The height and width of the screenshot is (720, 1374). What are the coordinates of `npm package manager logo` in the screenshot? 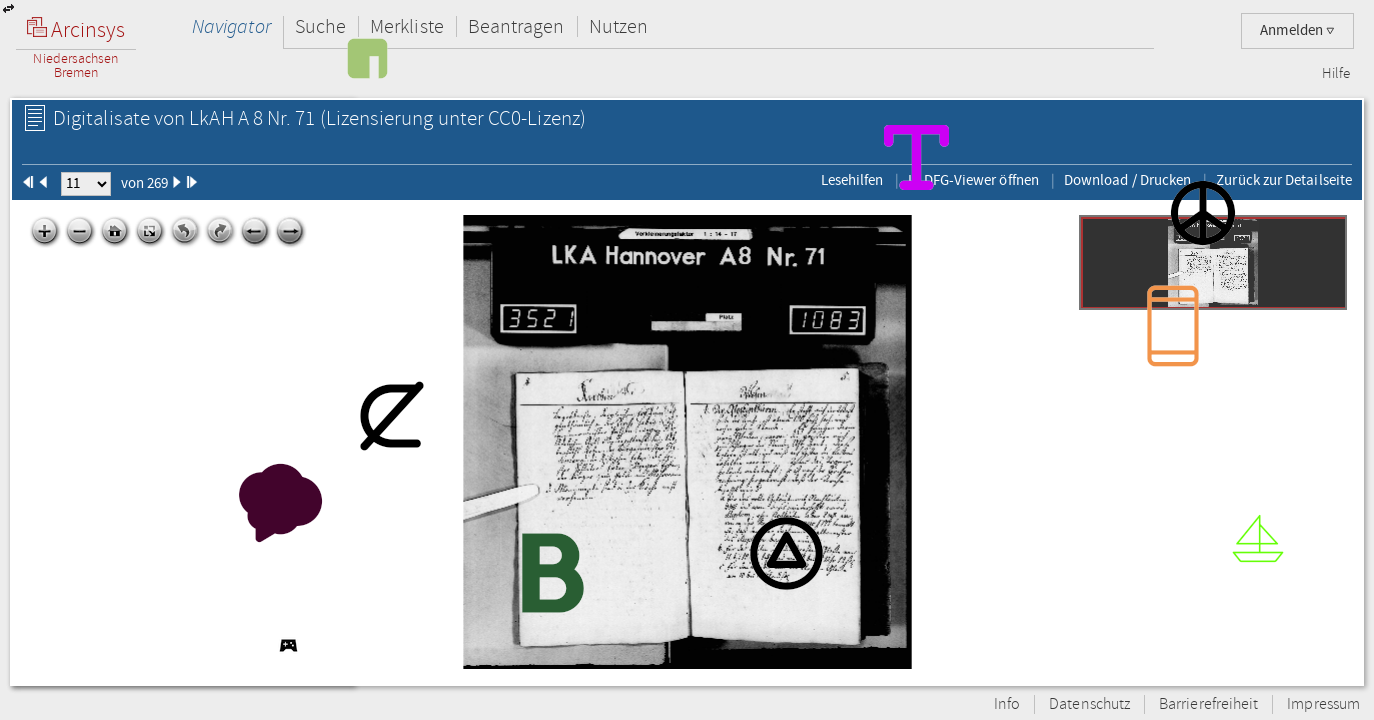 It's located at (367, 58).